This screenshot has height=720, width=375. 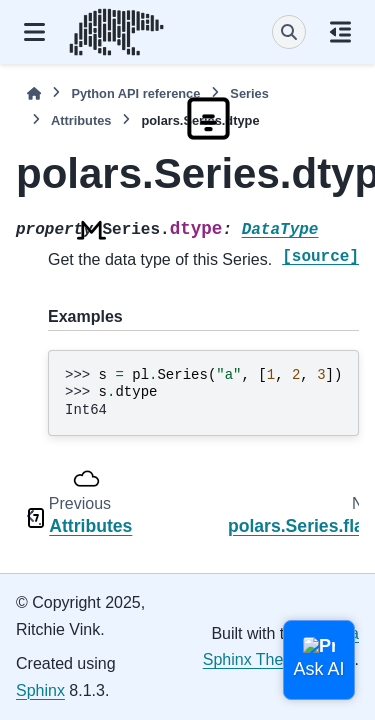 What do you see at coordinates (36, 518) in the screenshot?
I see `play a 7 card in a card game` at bounding box center [36, 518].